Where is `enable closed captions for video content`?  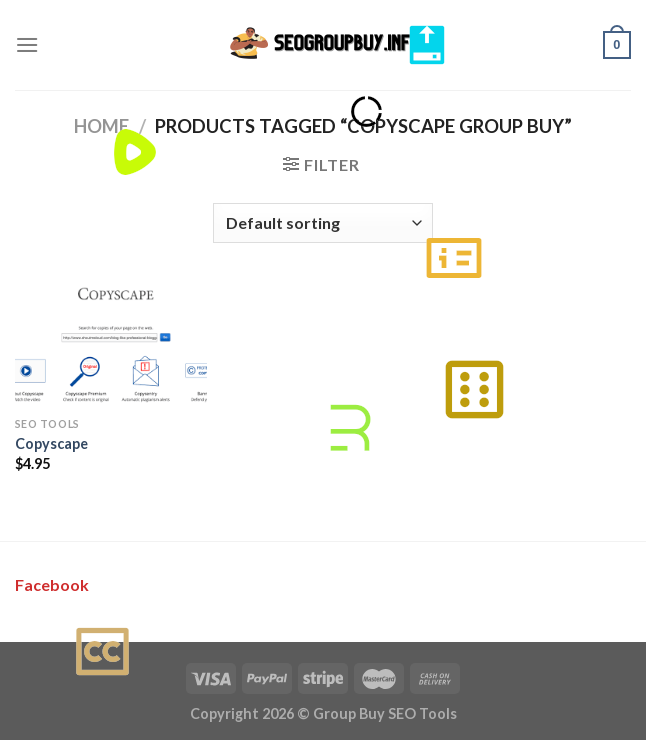 enable closed captions for video content is located at coordinates (102, 651).